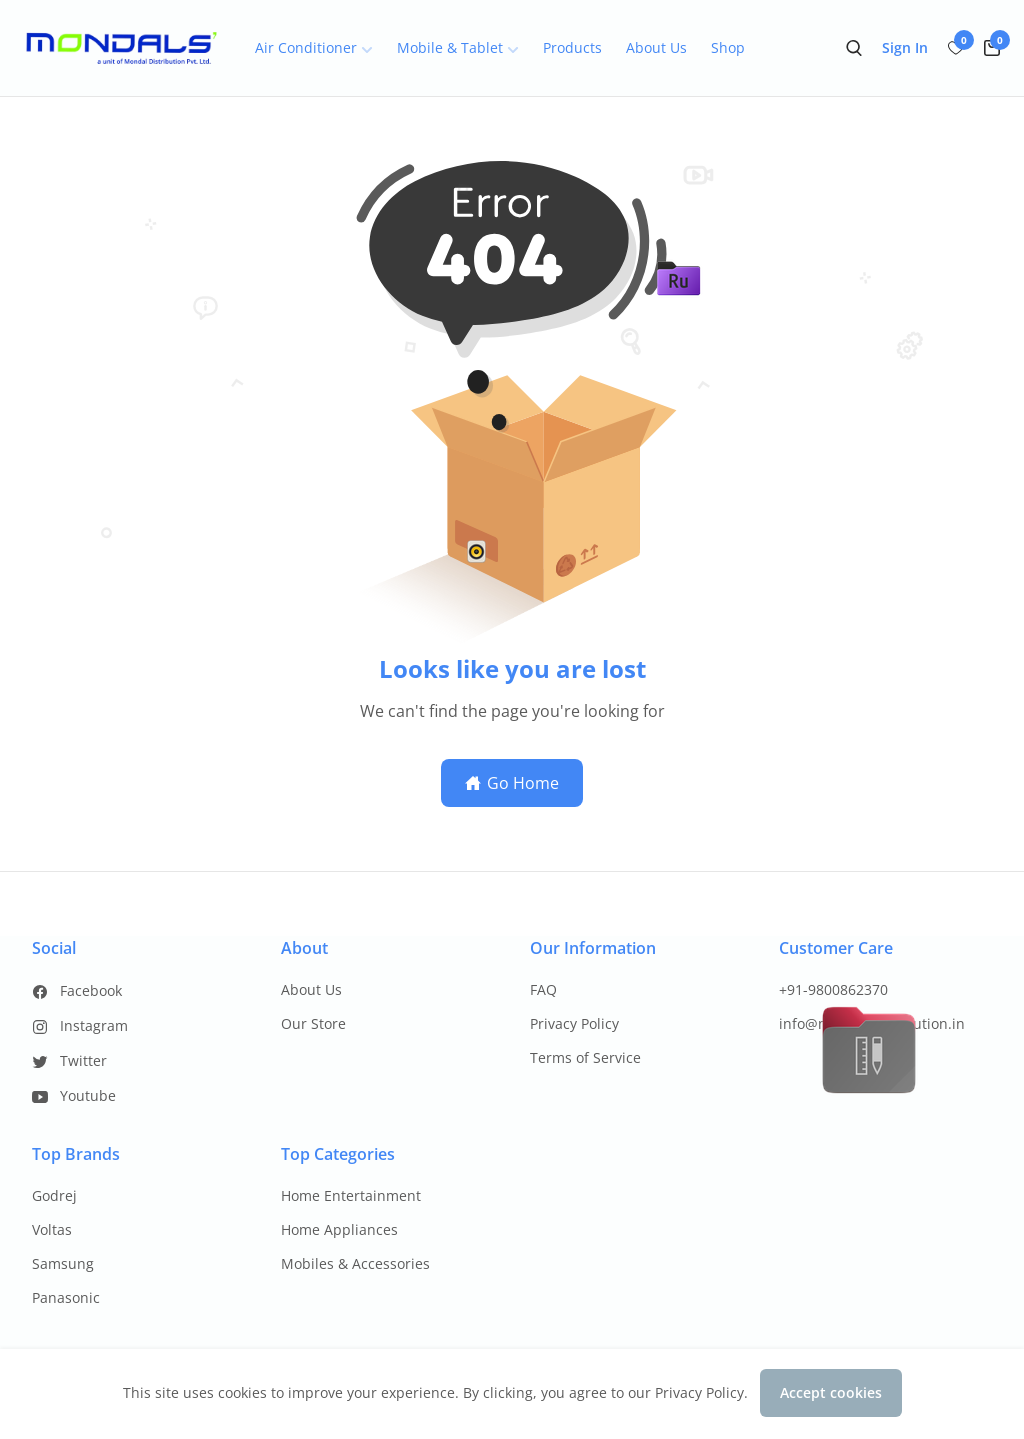 This screenshot has width=1024, height=1439. Describe the element at coordinates (678, 279) in the screenshot. I see `open folder containing Adobe Rush project files` at that location.